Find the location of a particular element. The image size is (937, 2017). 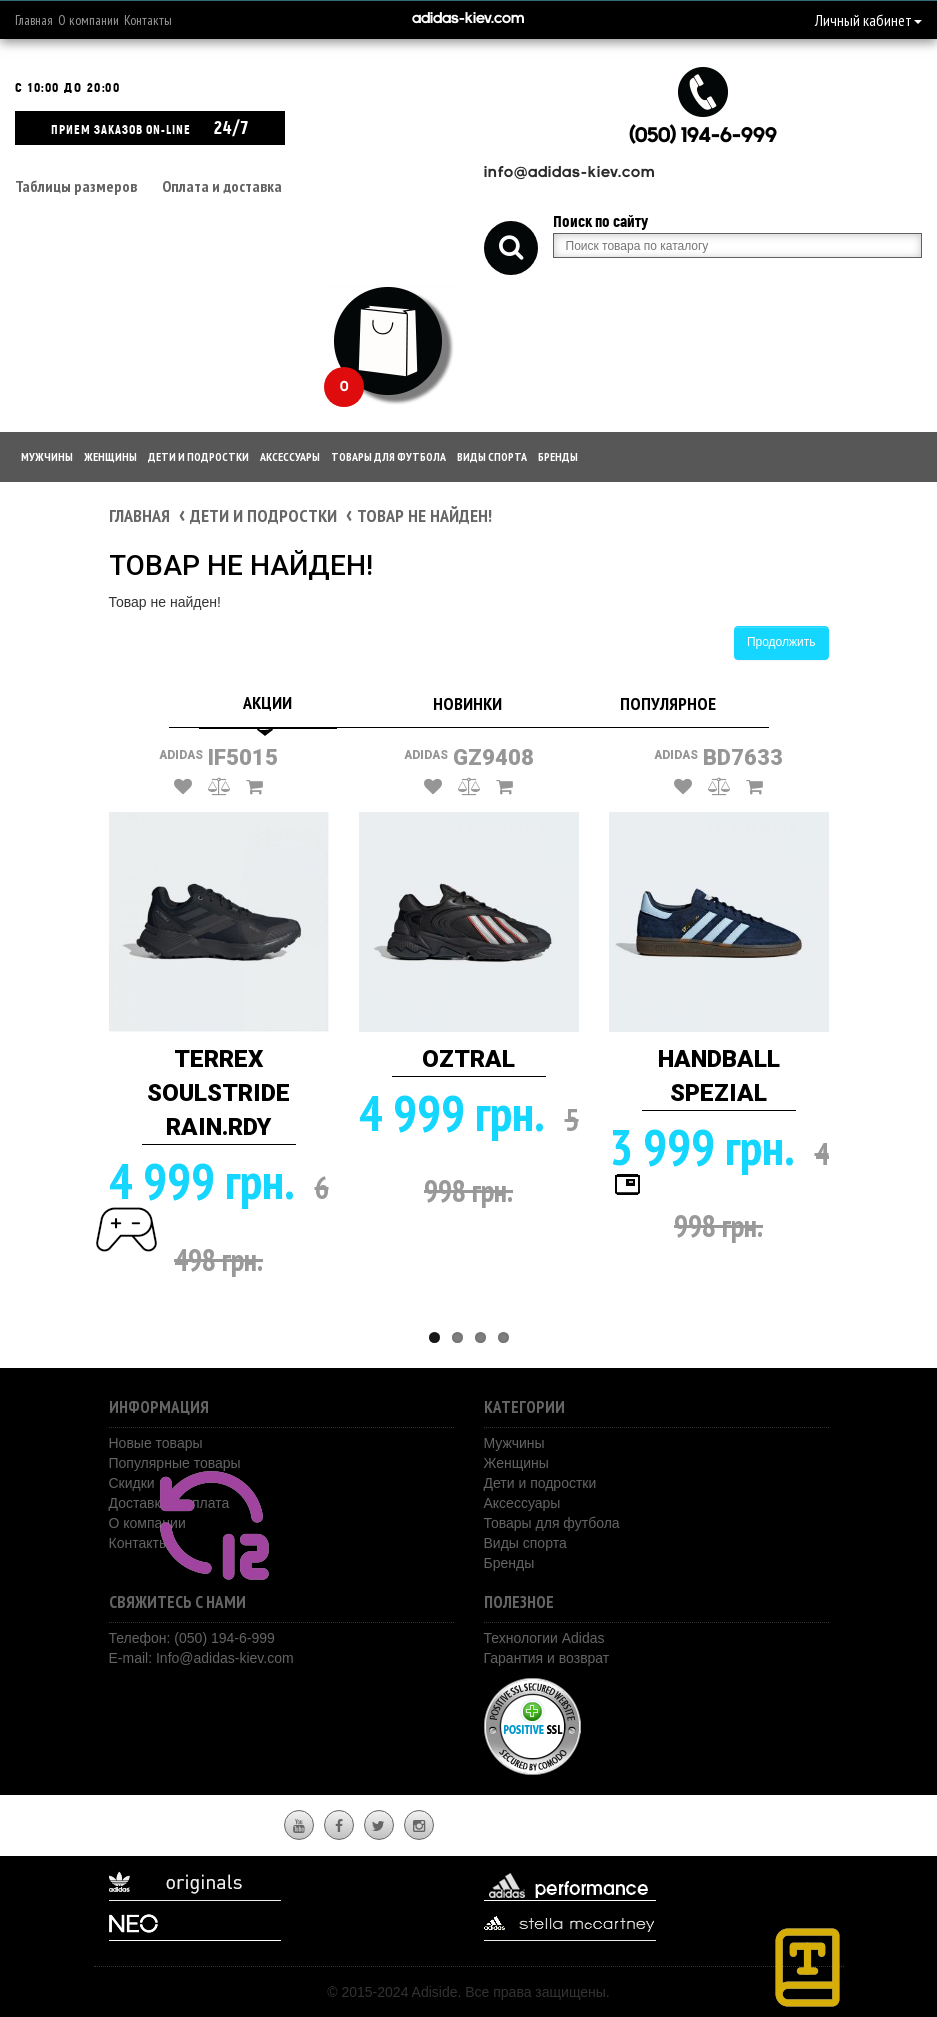

switch to 12-hour time format is located at coordinates (211, 1522).